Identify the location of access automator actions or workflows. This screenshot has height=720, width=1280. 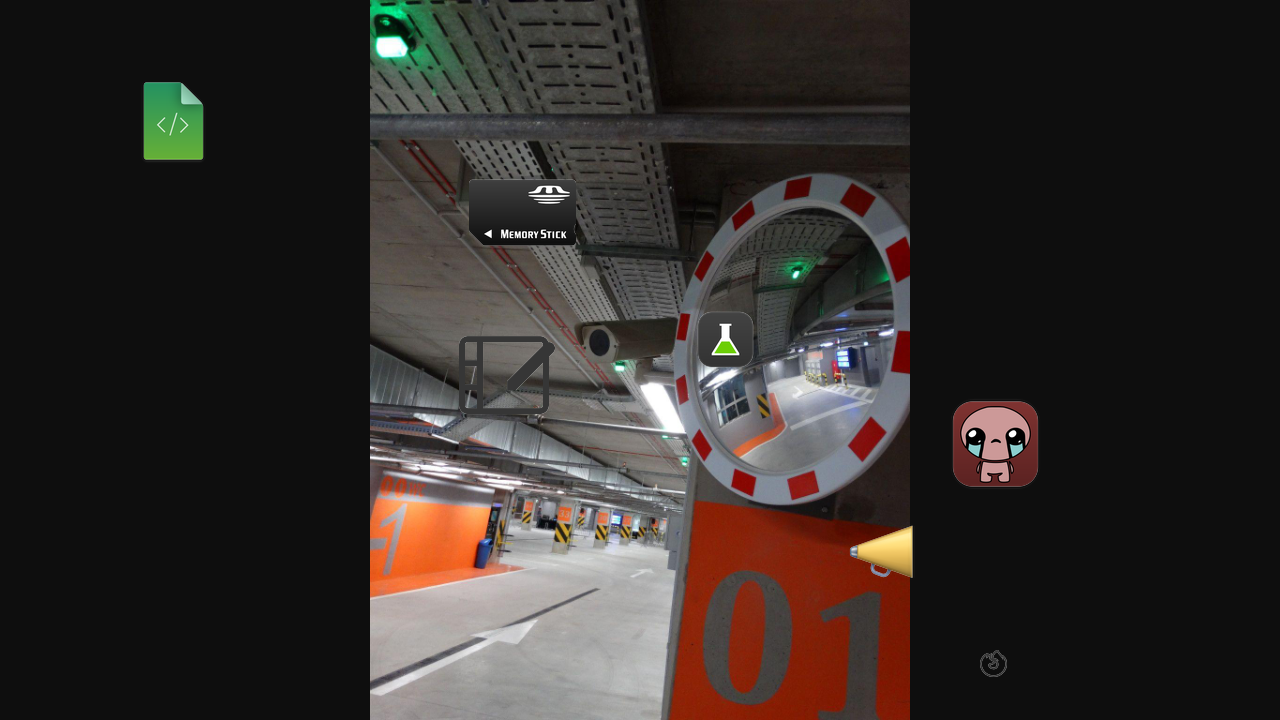
(882, 551).